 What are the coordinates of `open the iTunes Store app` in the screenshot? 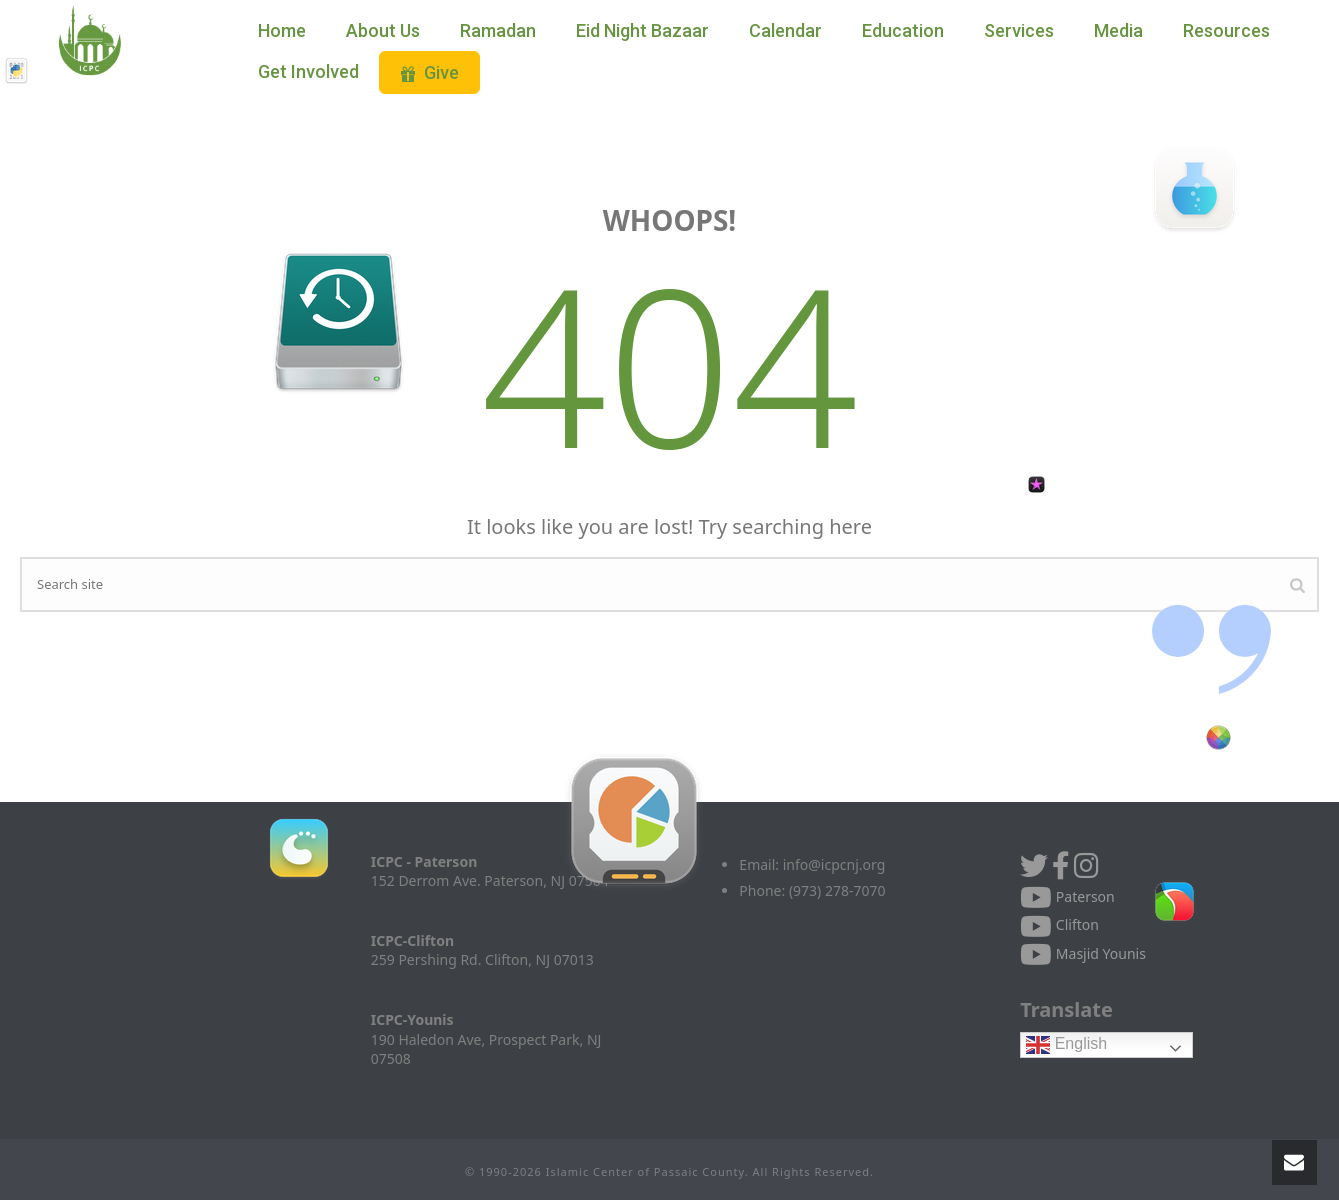 It's located at (1036, 484).